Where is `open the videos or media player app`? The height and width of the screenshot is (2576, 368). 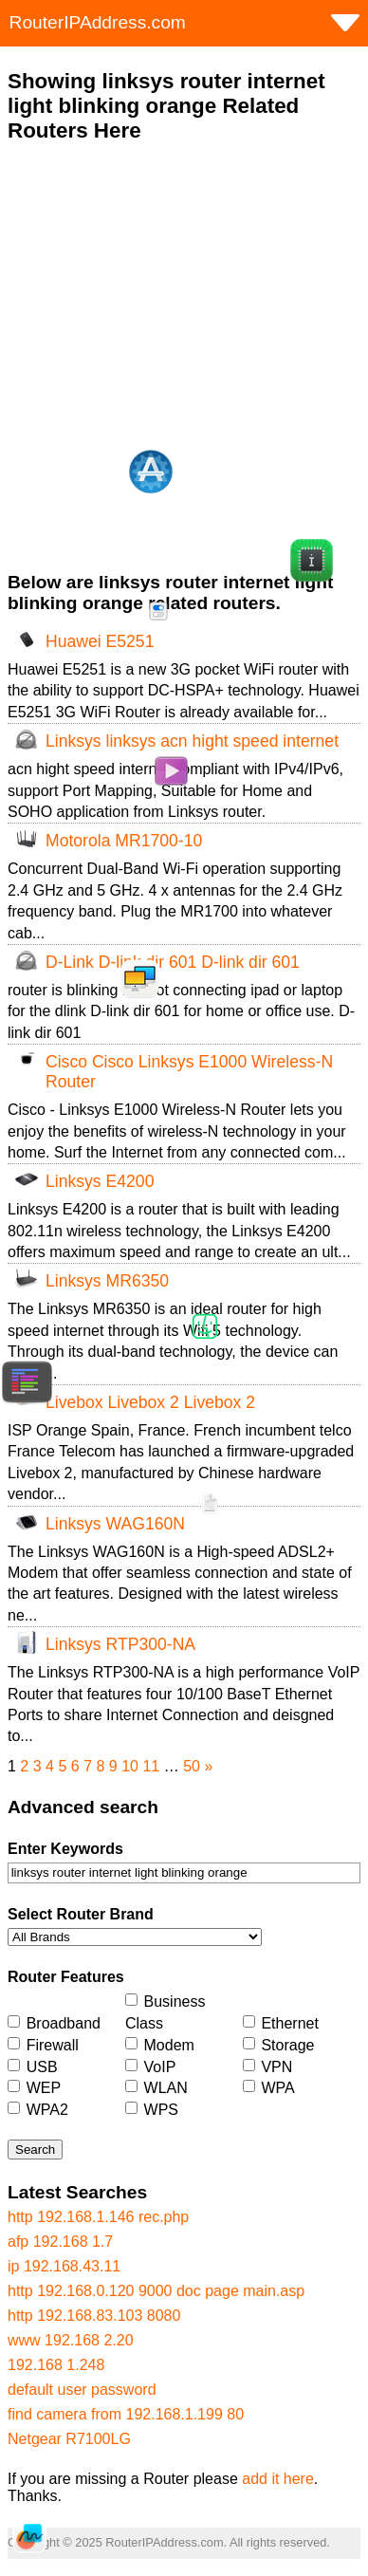
open the videos or media player app is located at coordinates (171, 770).